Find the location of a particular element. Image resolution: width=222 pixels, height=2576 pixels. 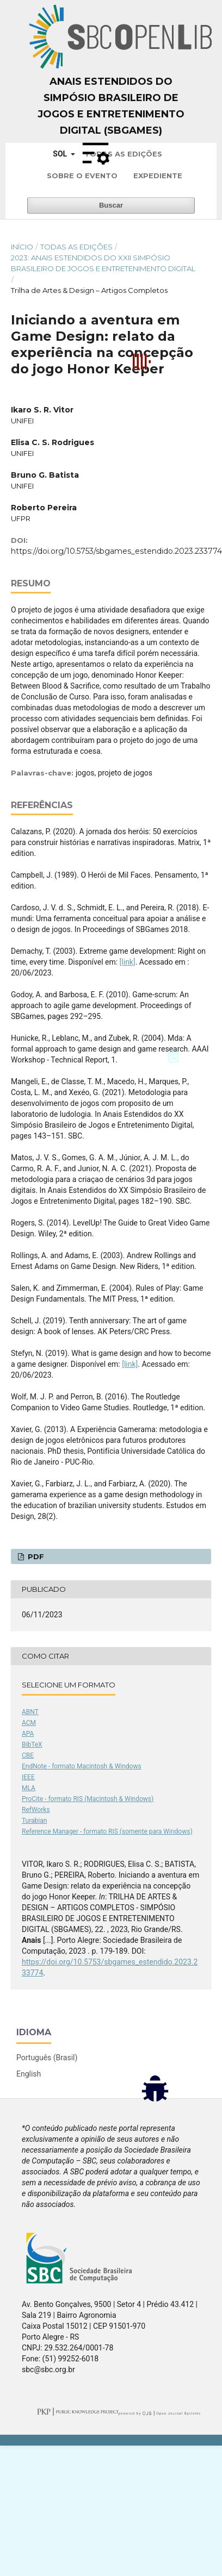

open Notion app is located at coordinates (173, 1057).